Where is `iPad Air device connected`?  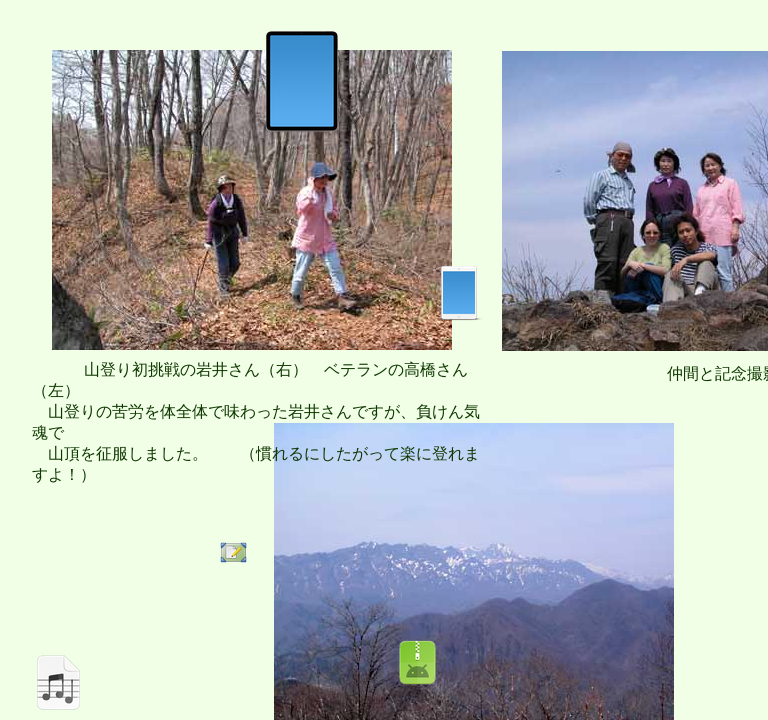 iPad Air device connected is located at coordinates (302, 82).